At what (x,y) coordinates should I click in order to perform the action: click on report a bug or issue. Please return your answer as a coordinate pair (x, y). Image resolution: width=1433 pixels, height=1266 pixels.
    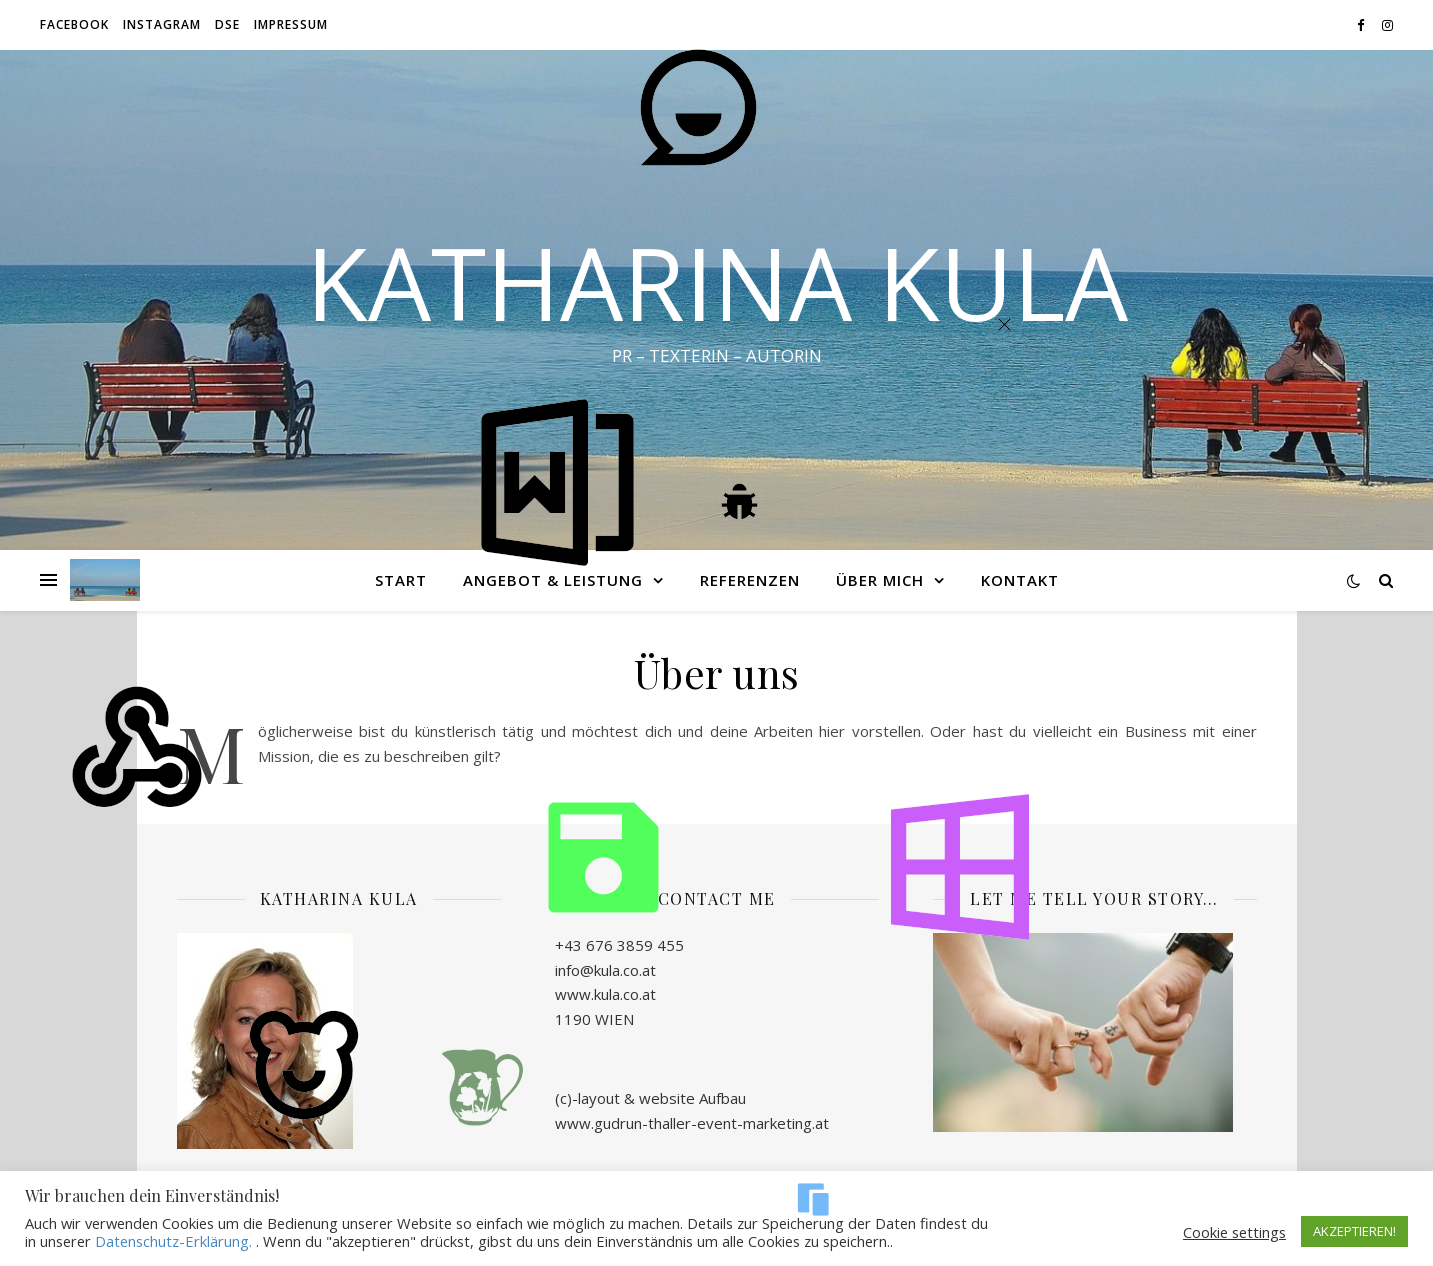
    Looking at the image, I should click on (739, 501).